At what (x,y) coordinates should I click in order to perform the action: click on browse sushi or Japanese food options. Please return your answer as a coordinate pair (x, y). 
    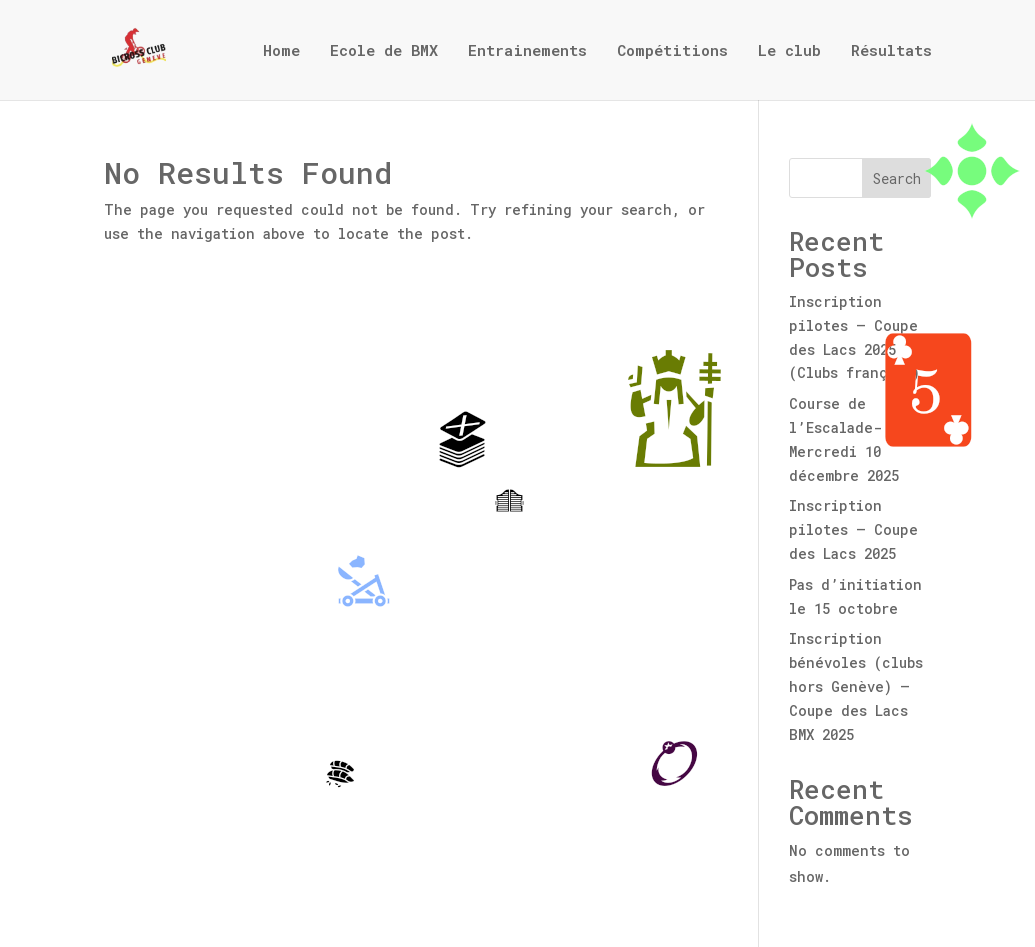
    Looking at the image, I should click on (340, 774).